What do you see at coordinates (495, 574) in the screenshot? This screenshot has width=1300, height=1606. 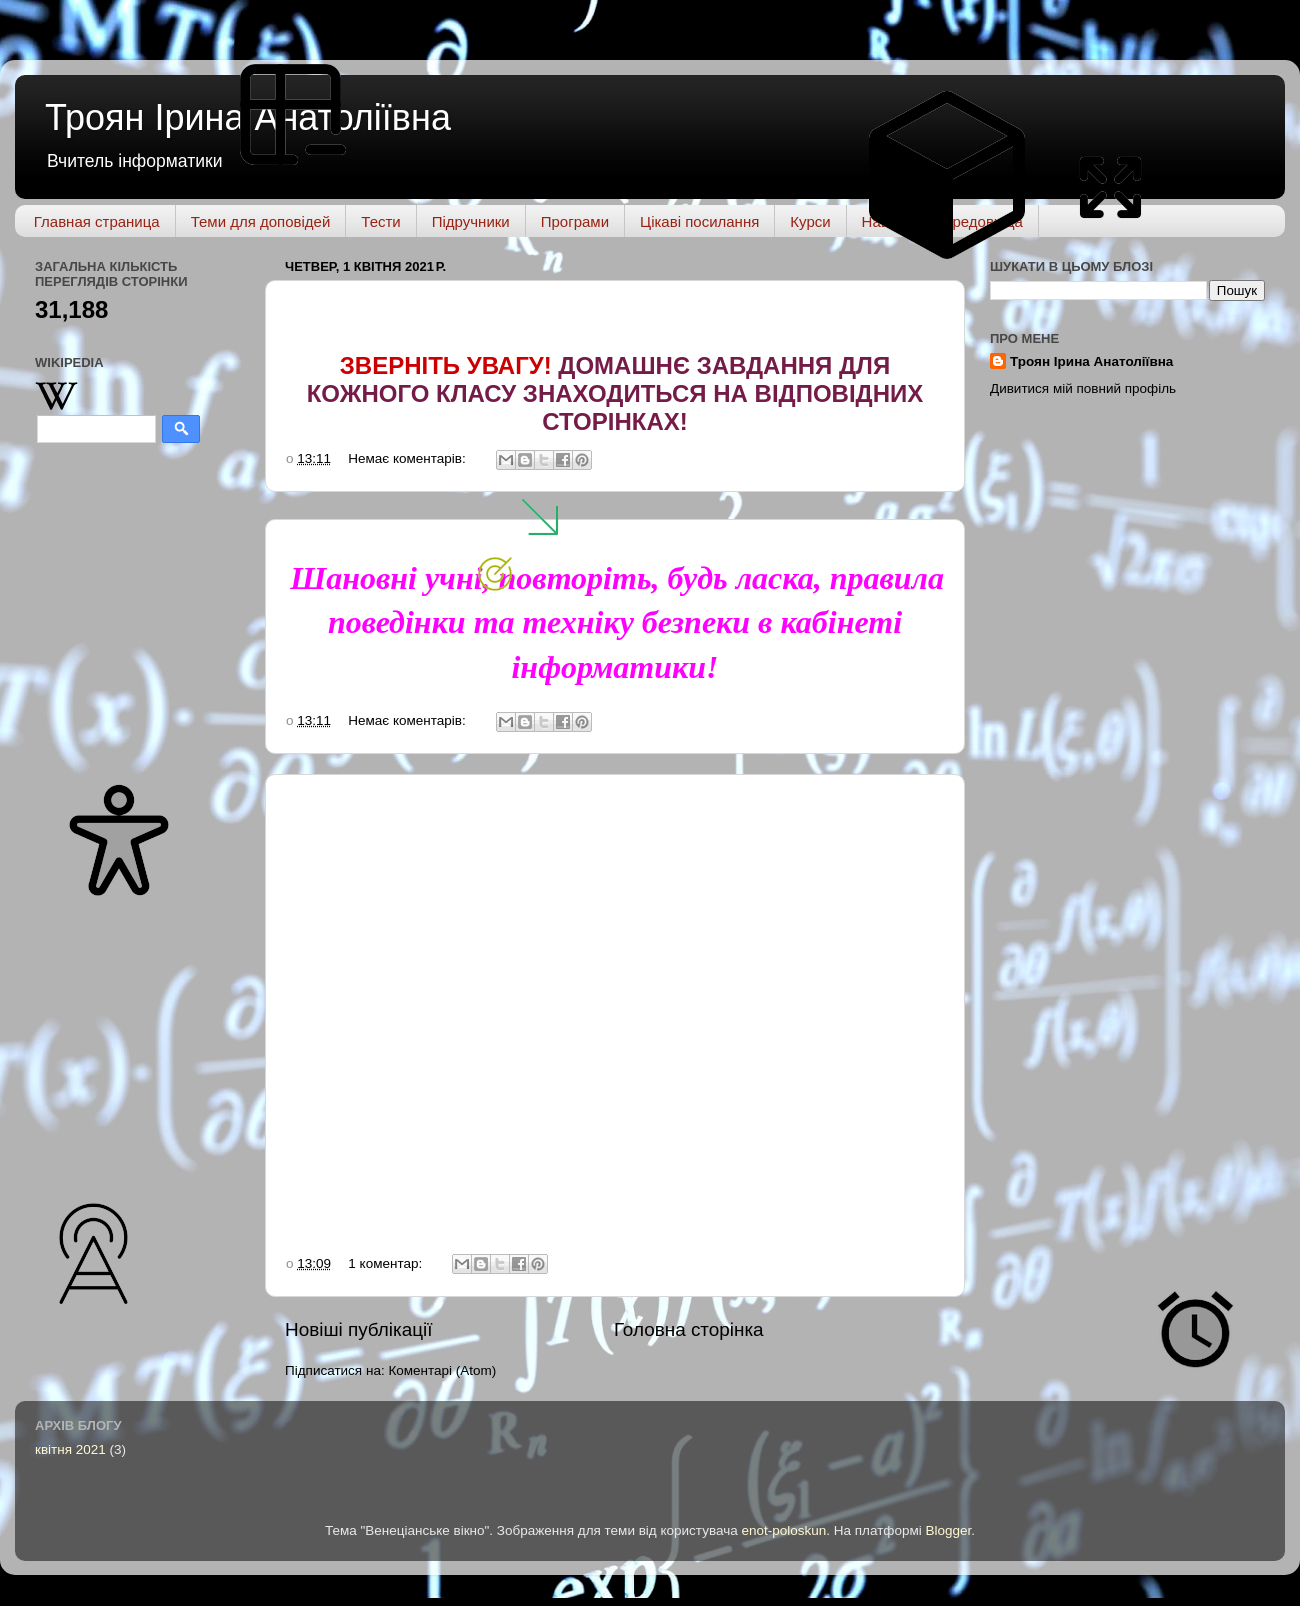 I see `set a goal or target` at bounding box center [495, 574].